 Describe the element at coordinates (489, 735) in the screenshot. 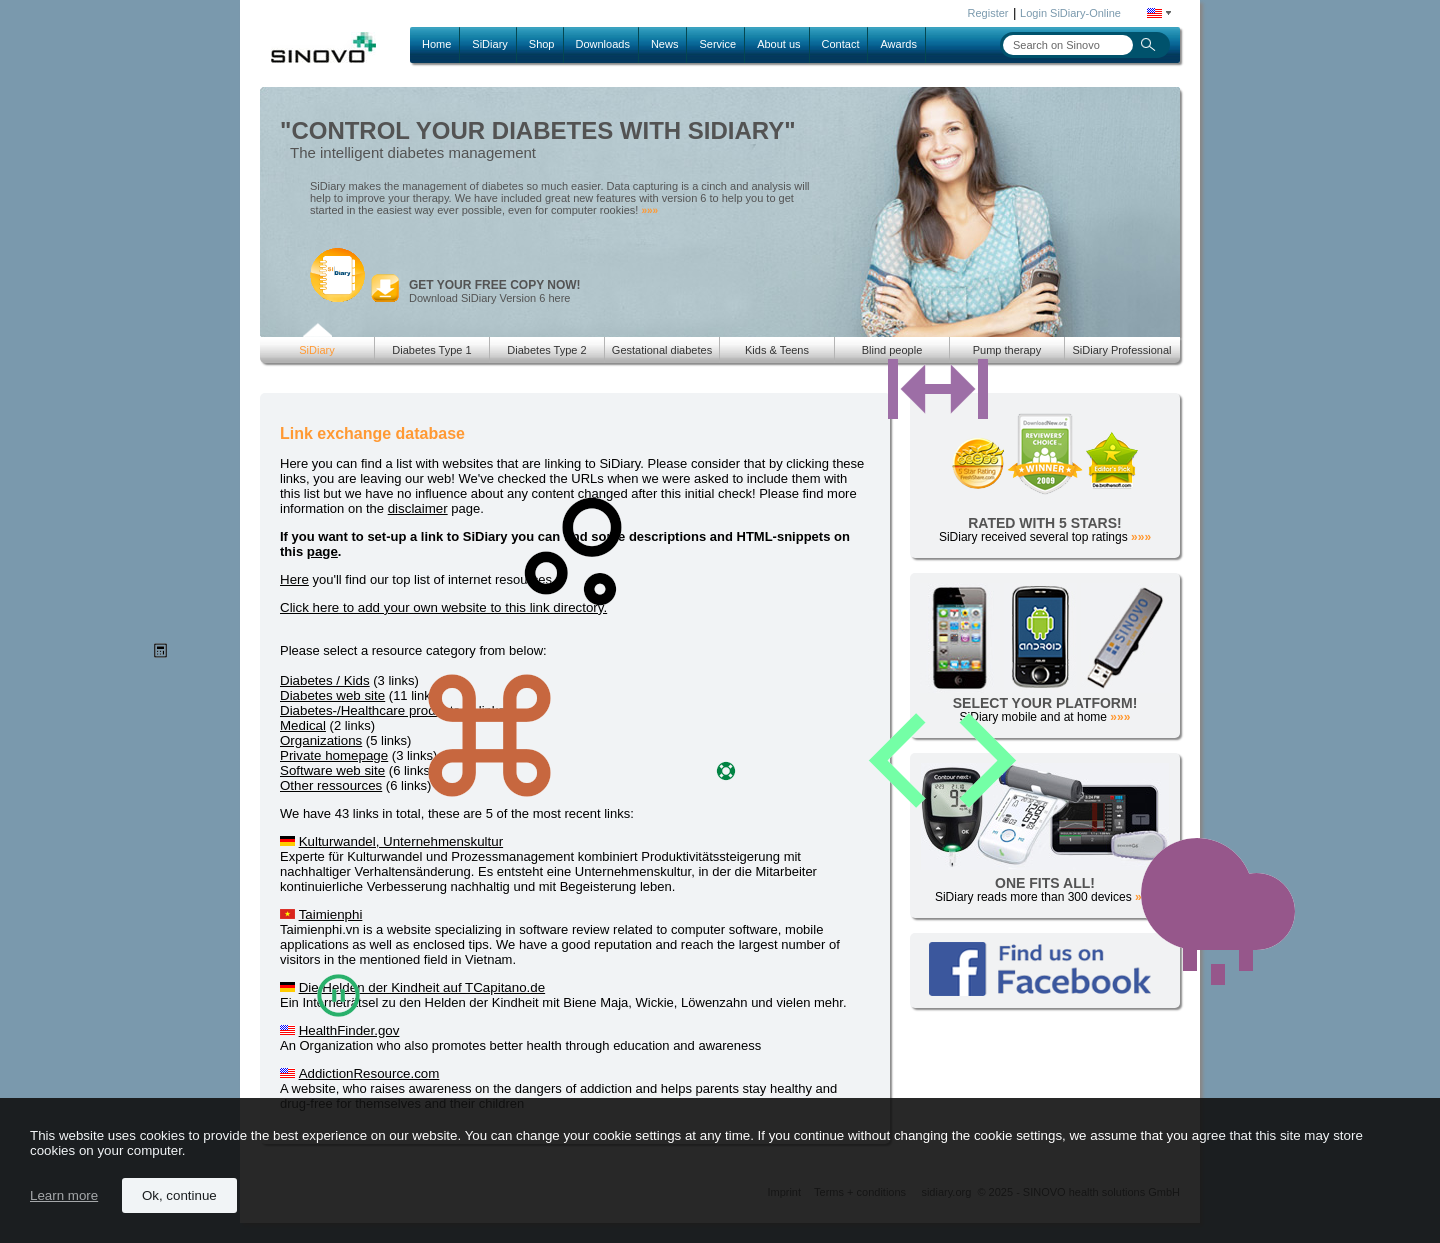

I see `command key symbol for keyboard shortcuts` at that location.